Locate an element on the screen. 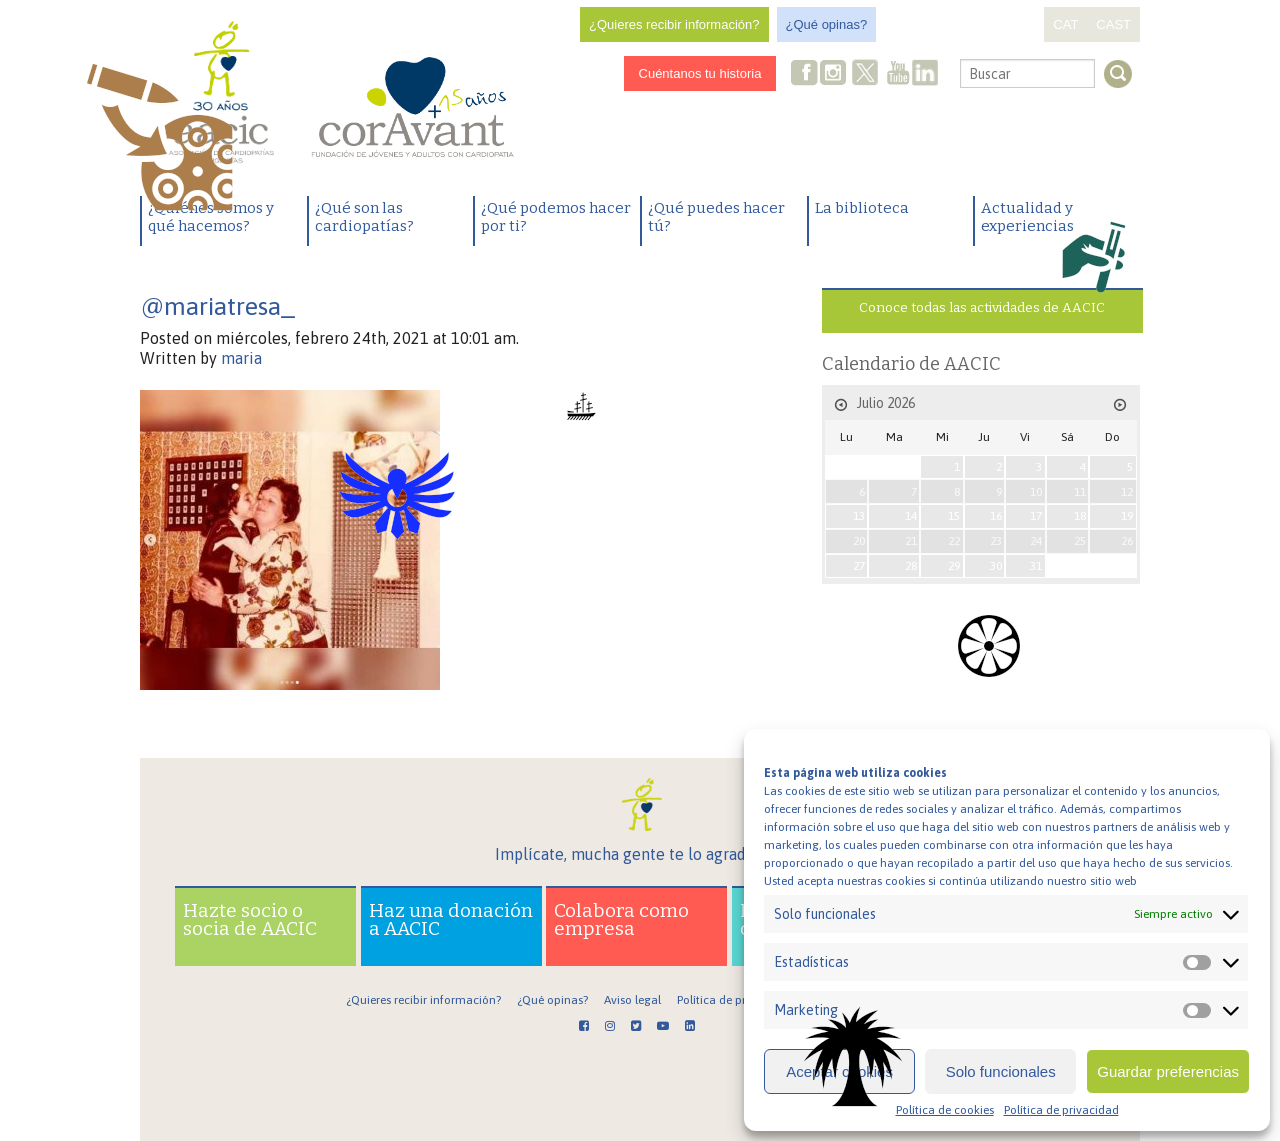 The image size is (1280, 1141). symbol representing freedom or liberation theme is located at coordinates (397, 497).